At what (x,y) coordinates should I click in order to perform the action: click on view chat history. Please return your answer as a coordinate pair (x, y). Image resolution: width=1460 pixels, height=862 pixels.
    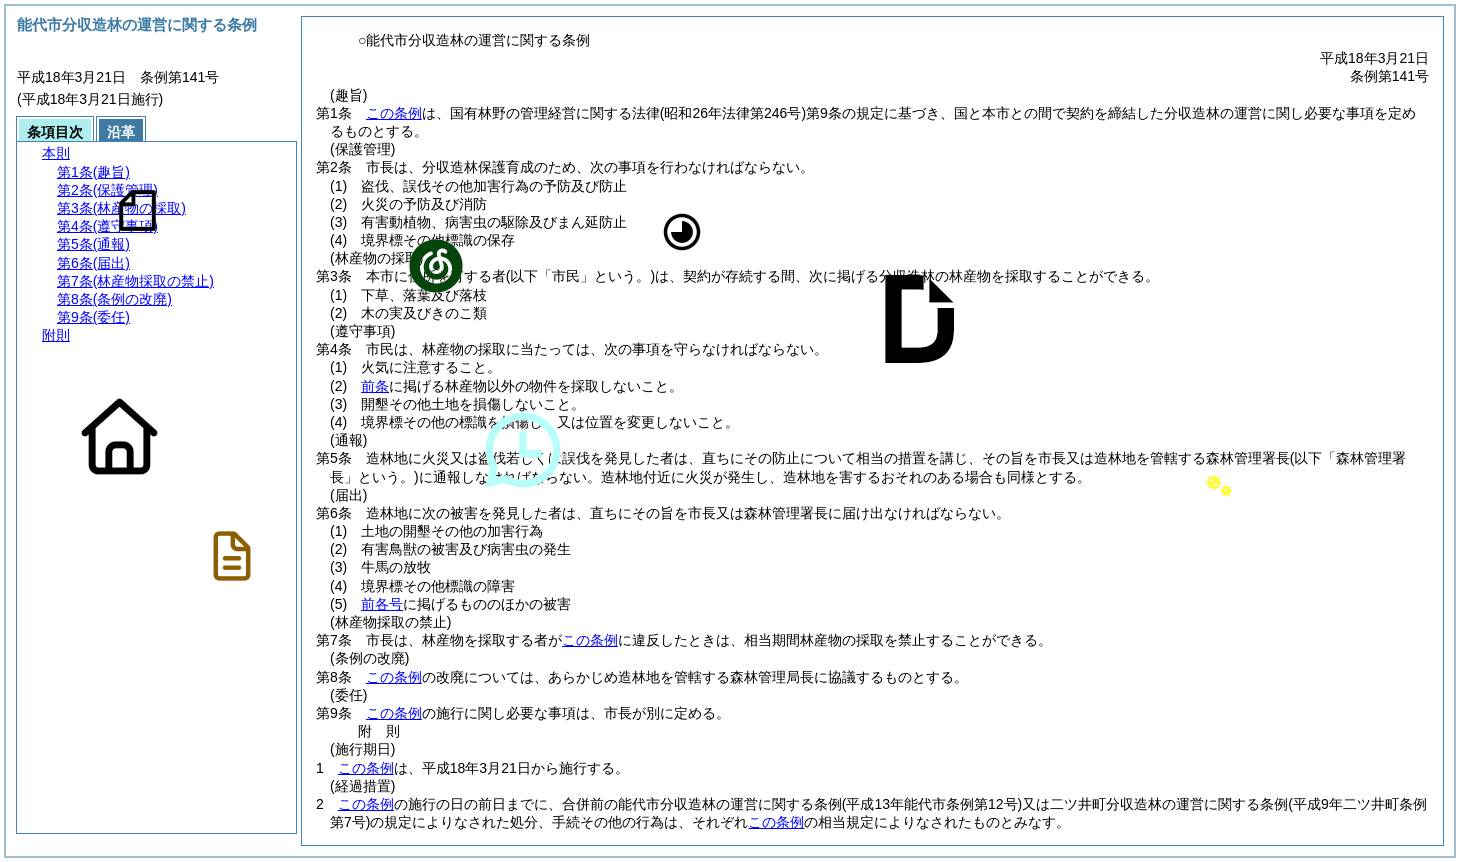
    Looking at the image, I should click on (523, 450).